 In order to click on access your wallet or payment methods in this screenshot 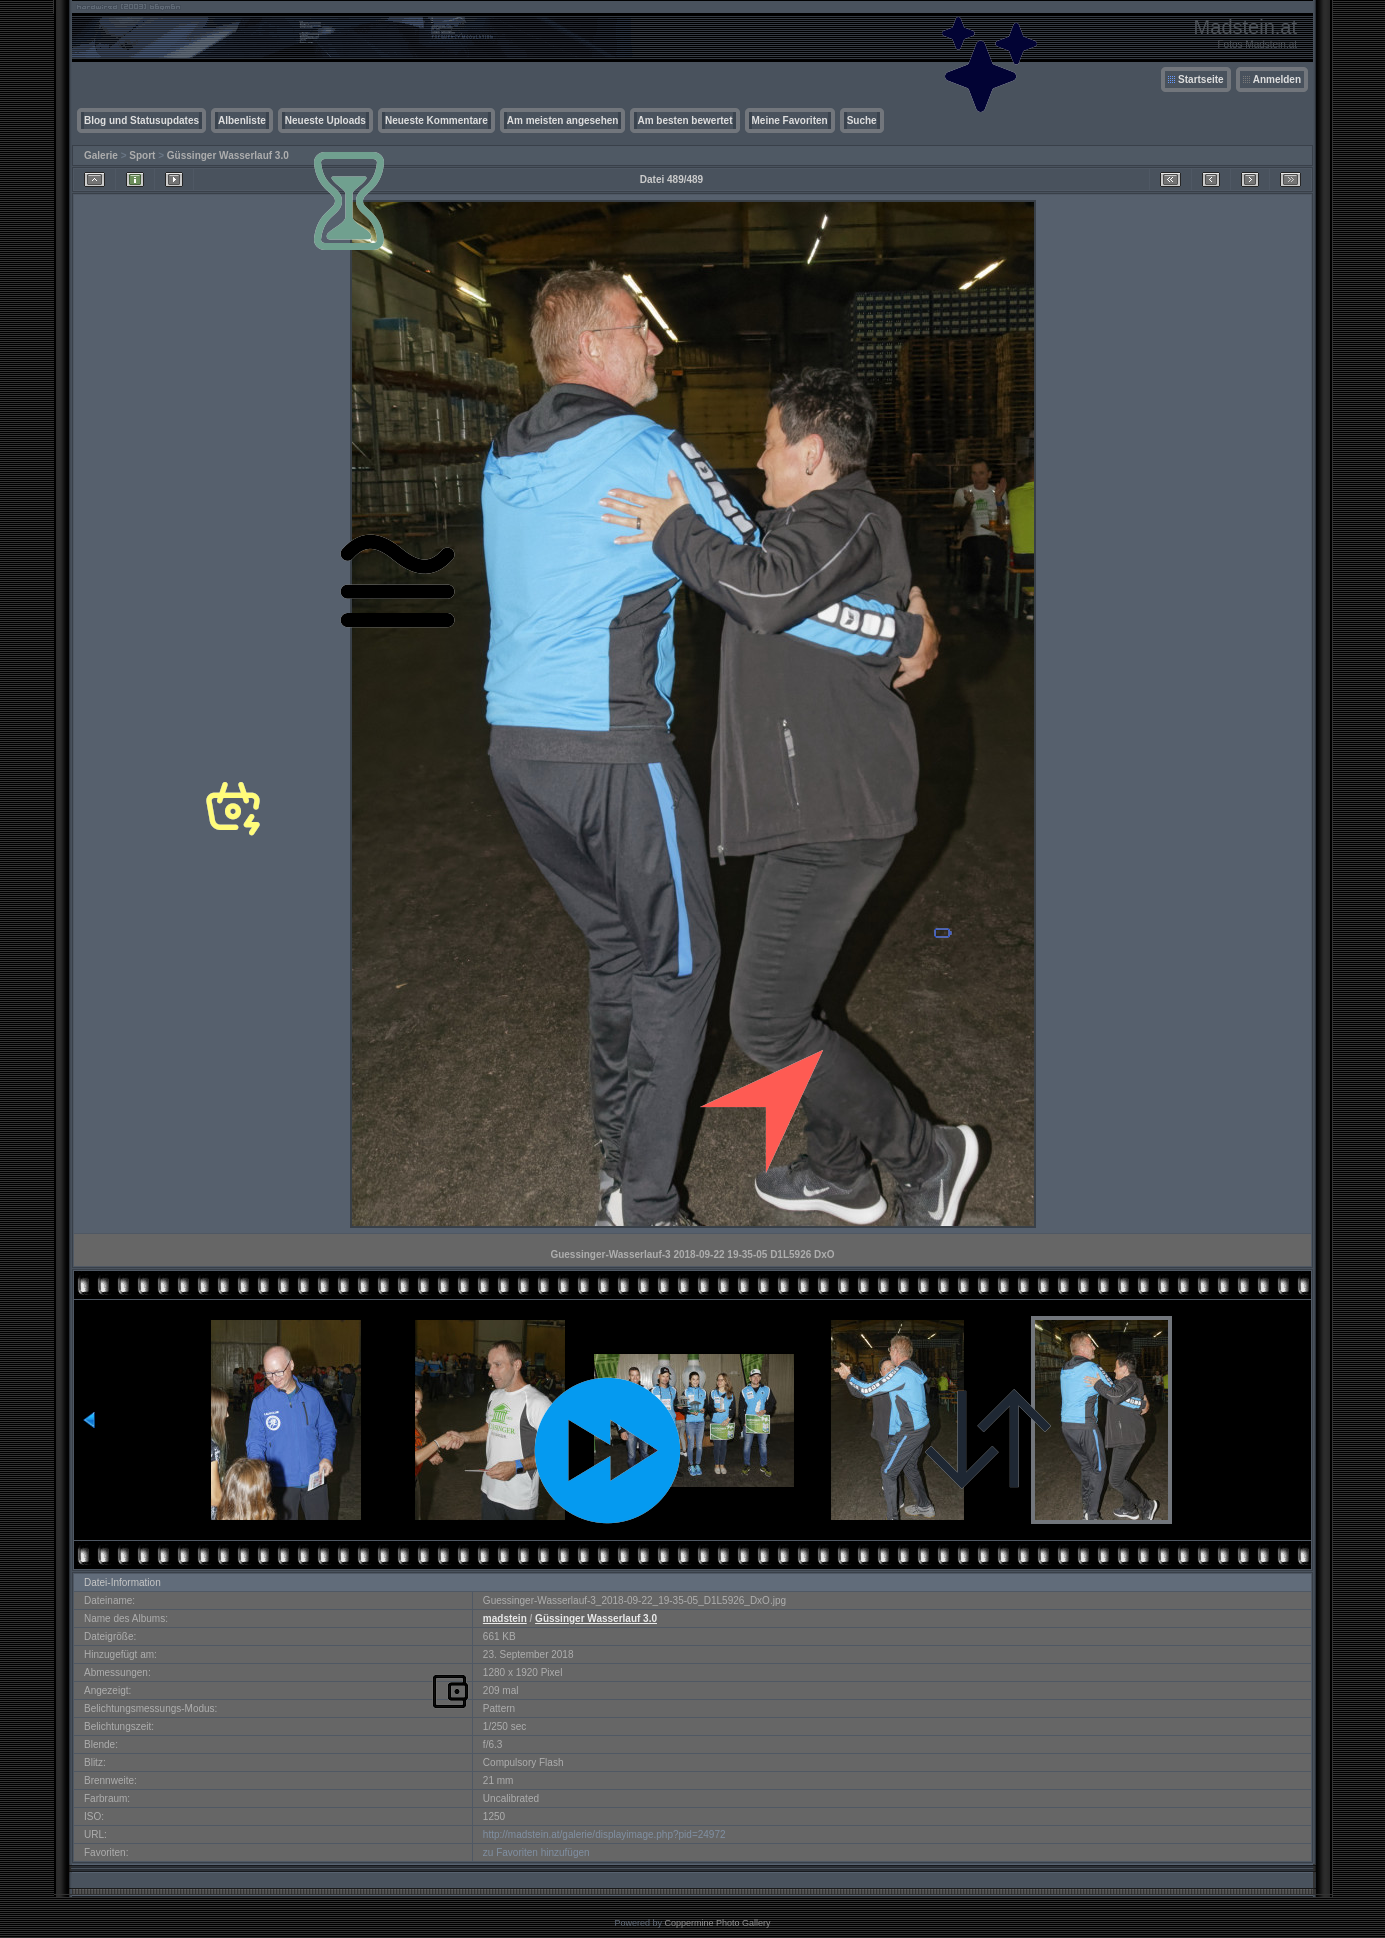, I will do `click(449, 1691)`.